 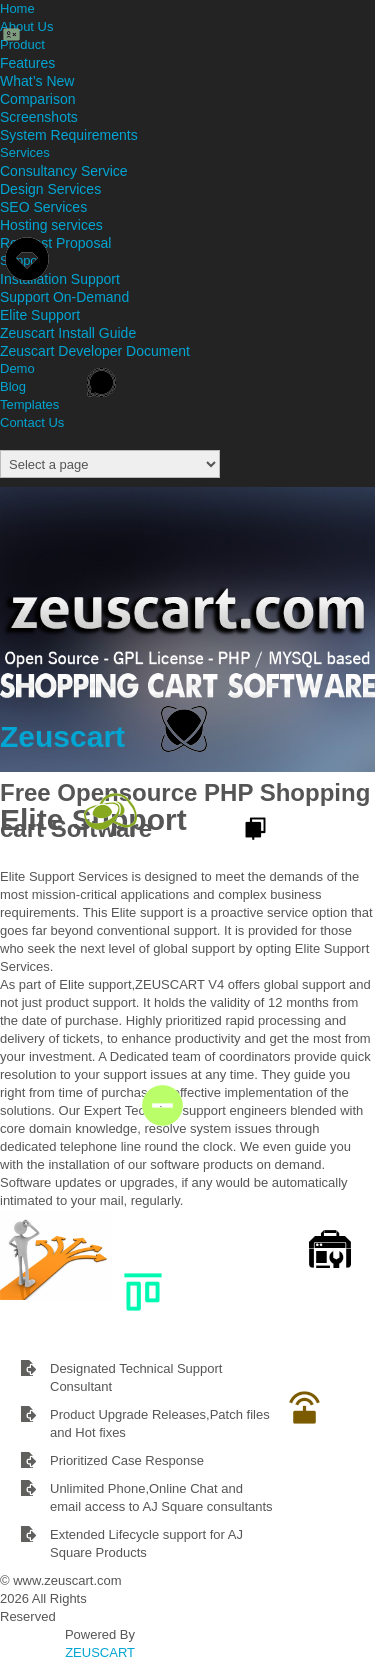 What do you see at coordinates (143, 1292) in the screenshot?
I see `align items to the top edge` at bounding box center [143, 1292].